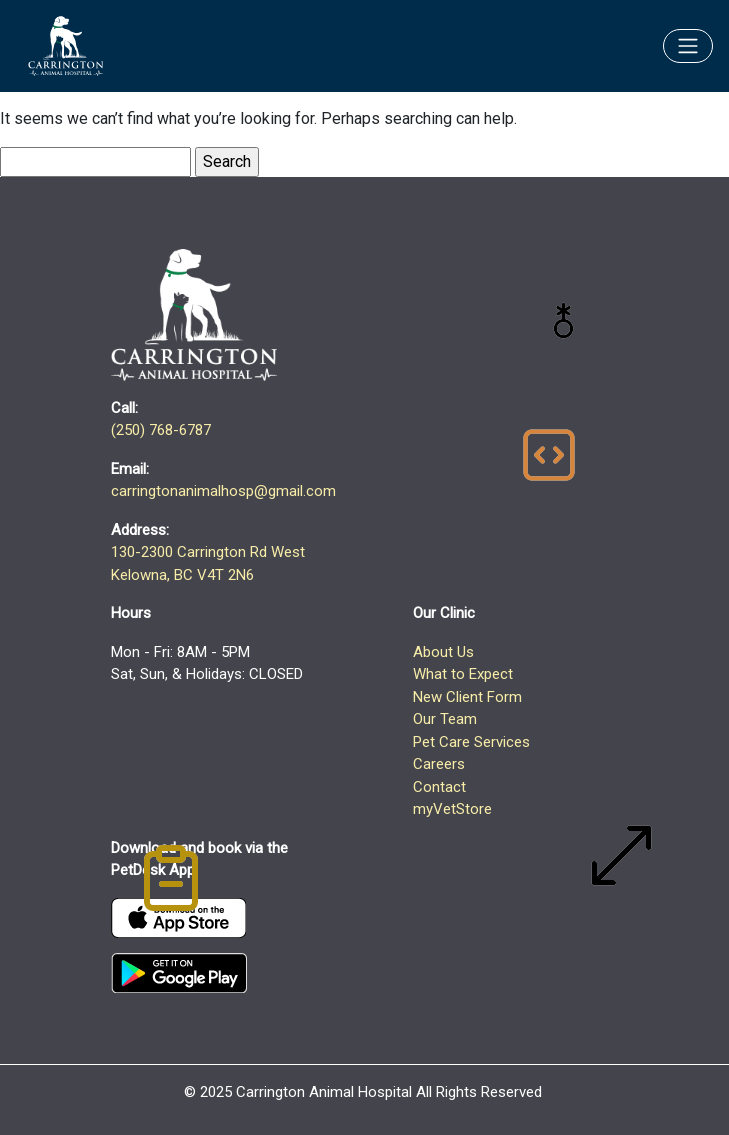 The height and width of the screenshot is (1135, 729). What do you see at coordinates (621, 855) in the screenshot?
I see `resize a window or element` at bounding box center [621, 855].